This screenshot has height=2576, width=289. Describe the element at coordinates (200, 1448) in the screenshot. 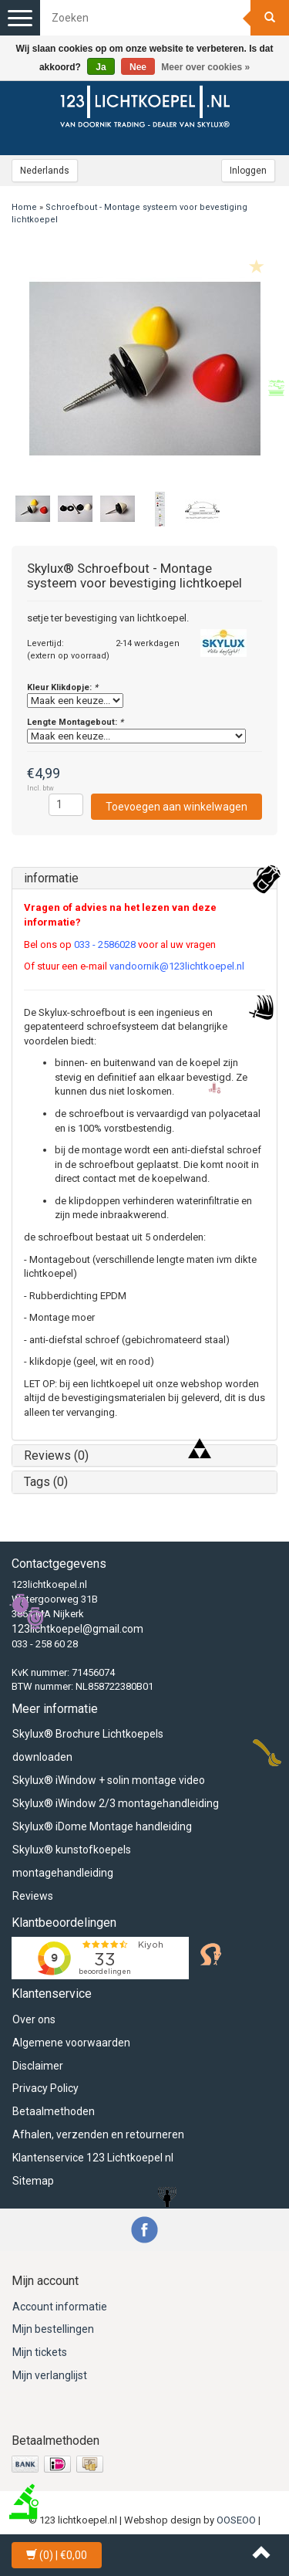

I see `the legend of zelda triforce symbol` at that location.